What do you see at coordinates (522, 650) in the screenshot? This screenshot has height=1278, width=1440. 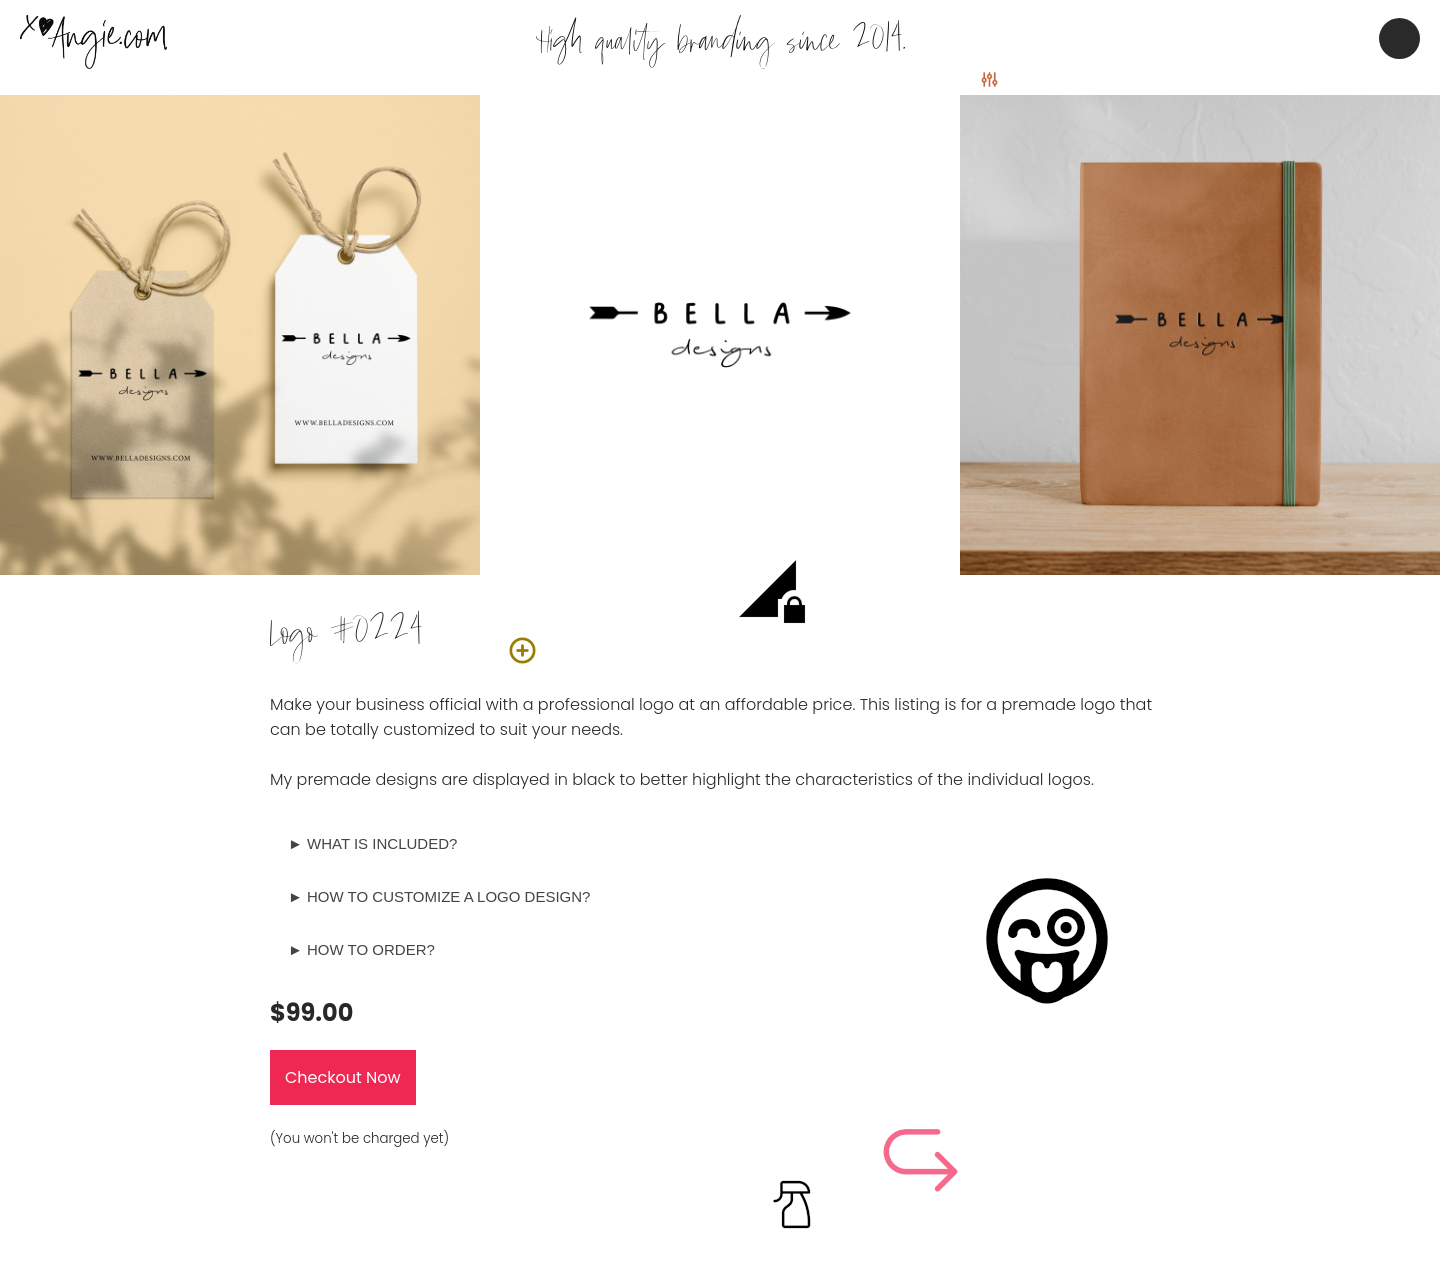 I see `add a new item` at bounding box center [522, 650].